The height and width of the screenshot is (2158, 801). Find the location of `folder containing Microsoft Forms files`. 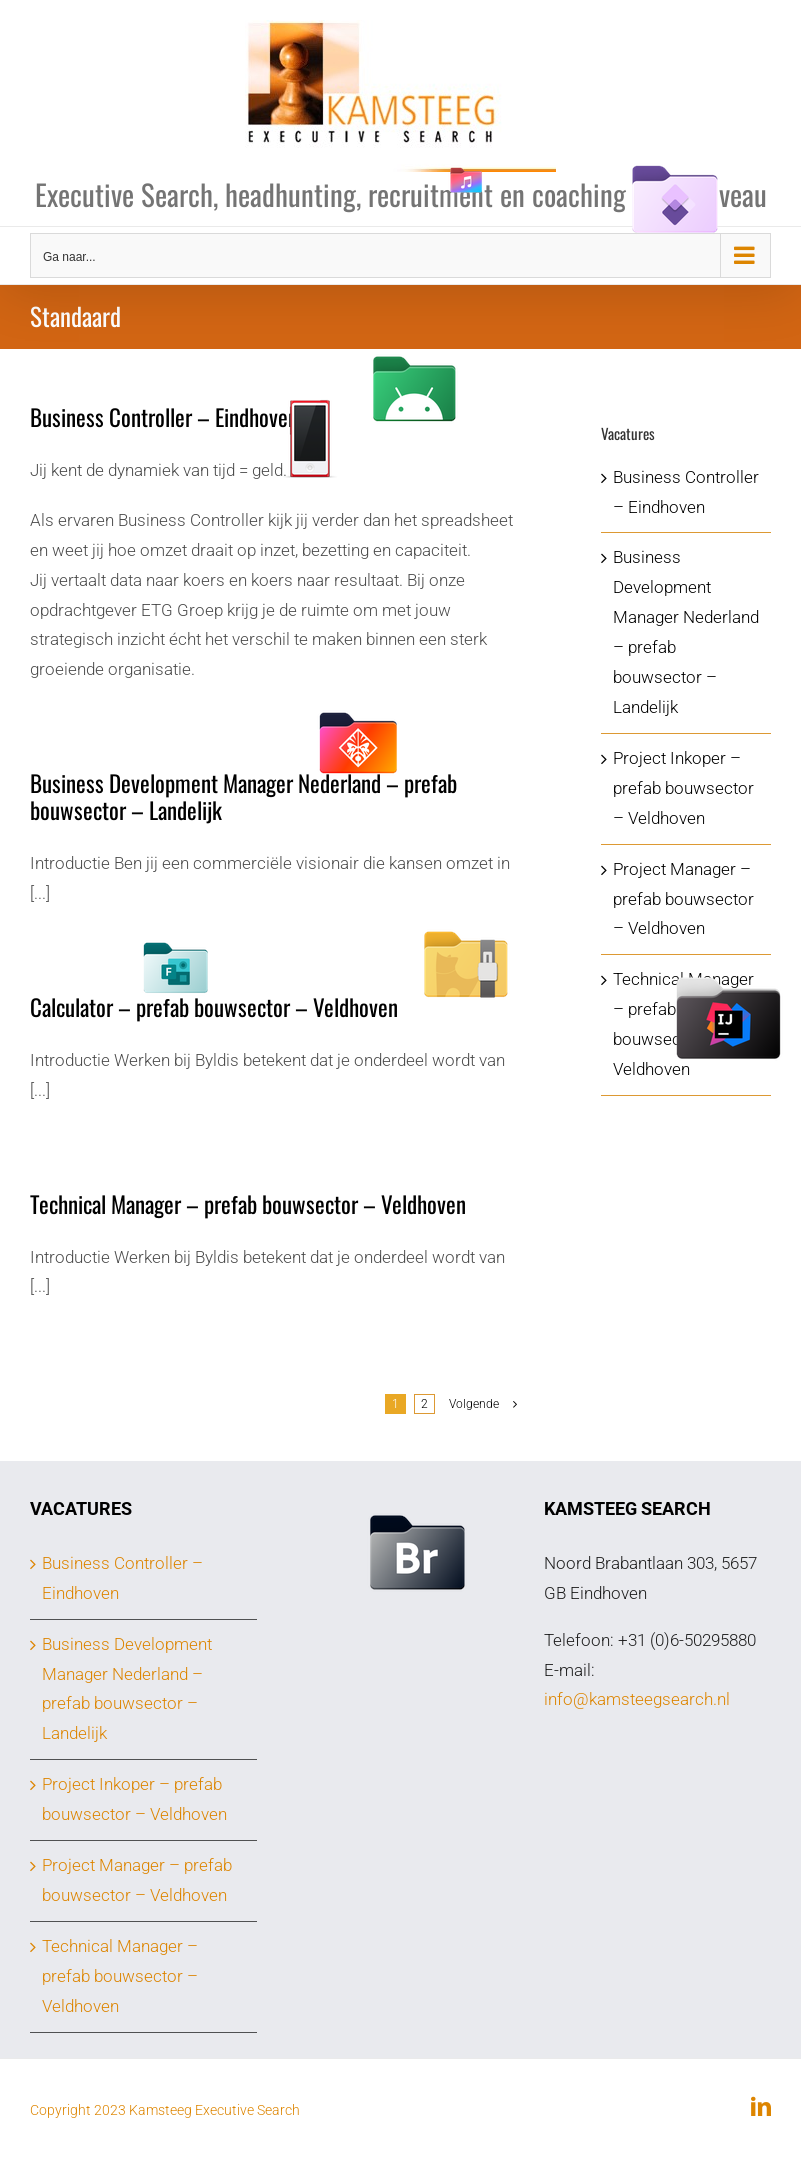

folder containing Microsoft Forms files is located at coordinates (175, 969).